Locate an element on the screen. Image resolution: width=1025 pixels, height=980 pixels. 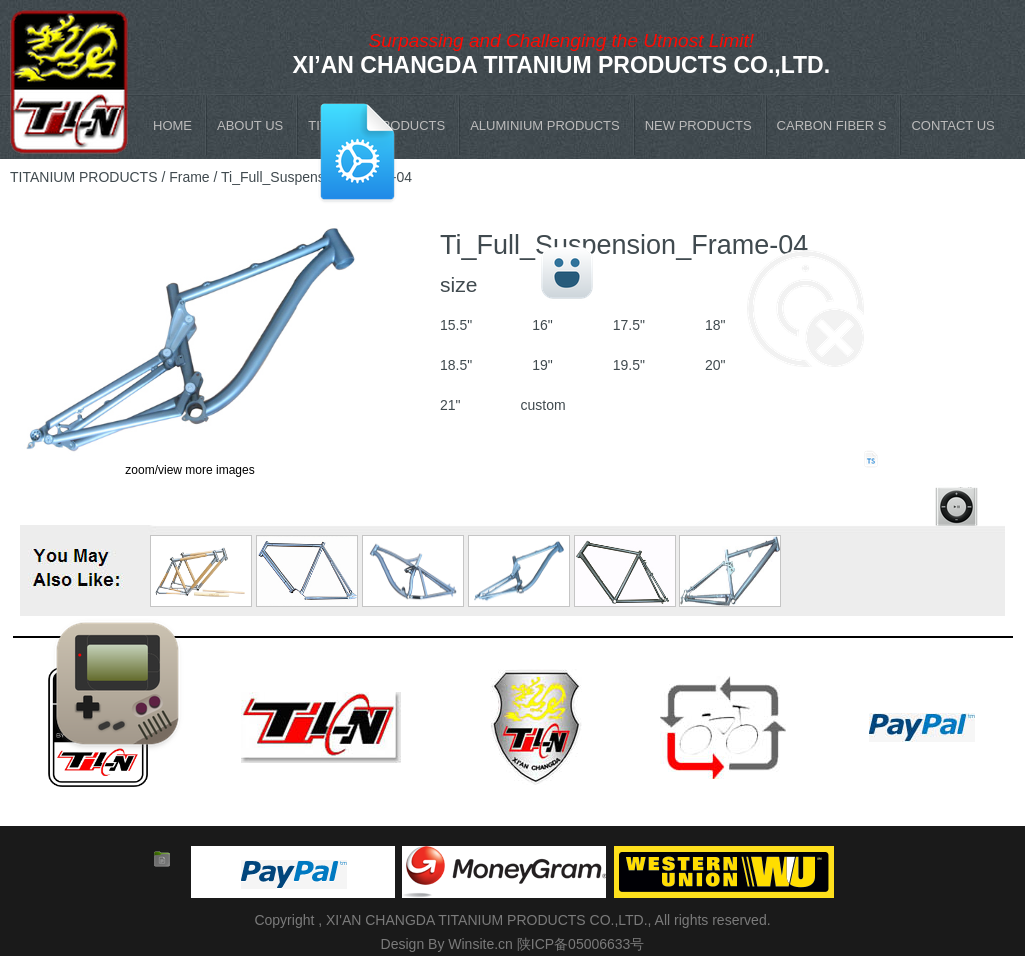
an AppImage application package file is located at coordinates (357, 151).